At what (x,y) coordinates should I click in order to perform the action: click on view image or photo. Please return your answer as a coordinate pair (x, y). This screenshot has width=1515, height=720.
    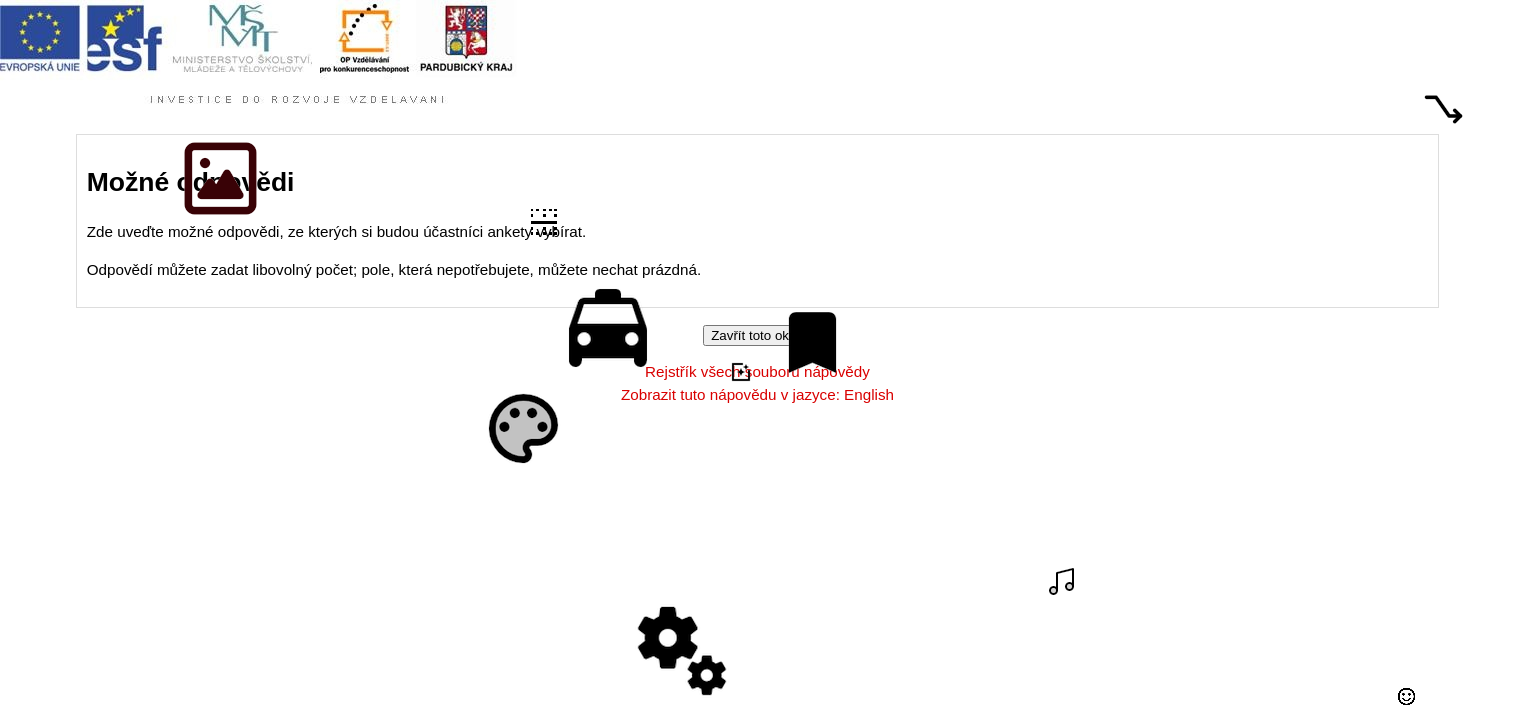
    Looking at the image, I should click on (220, 178).